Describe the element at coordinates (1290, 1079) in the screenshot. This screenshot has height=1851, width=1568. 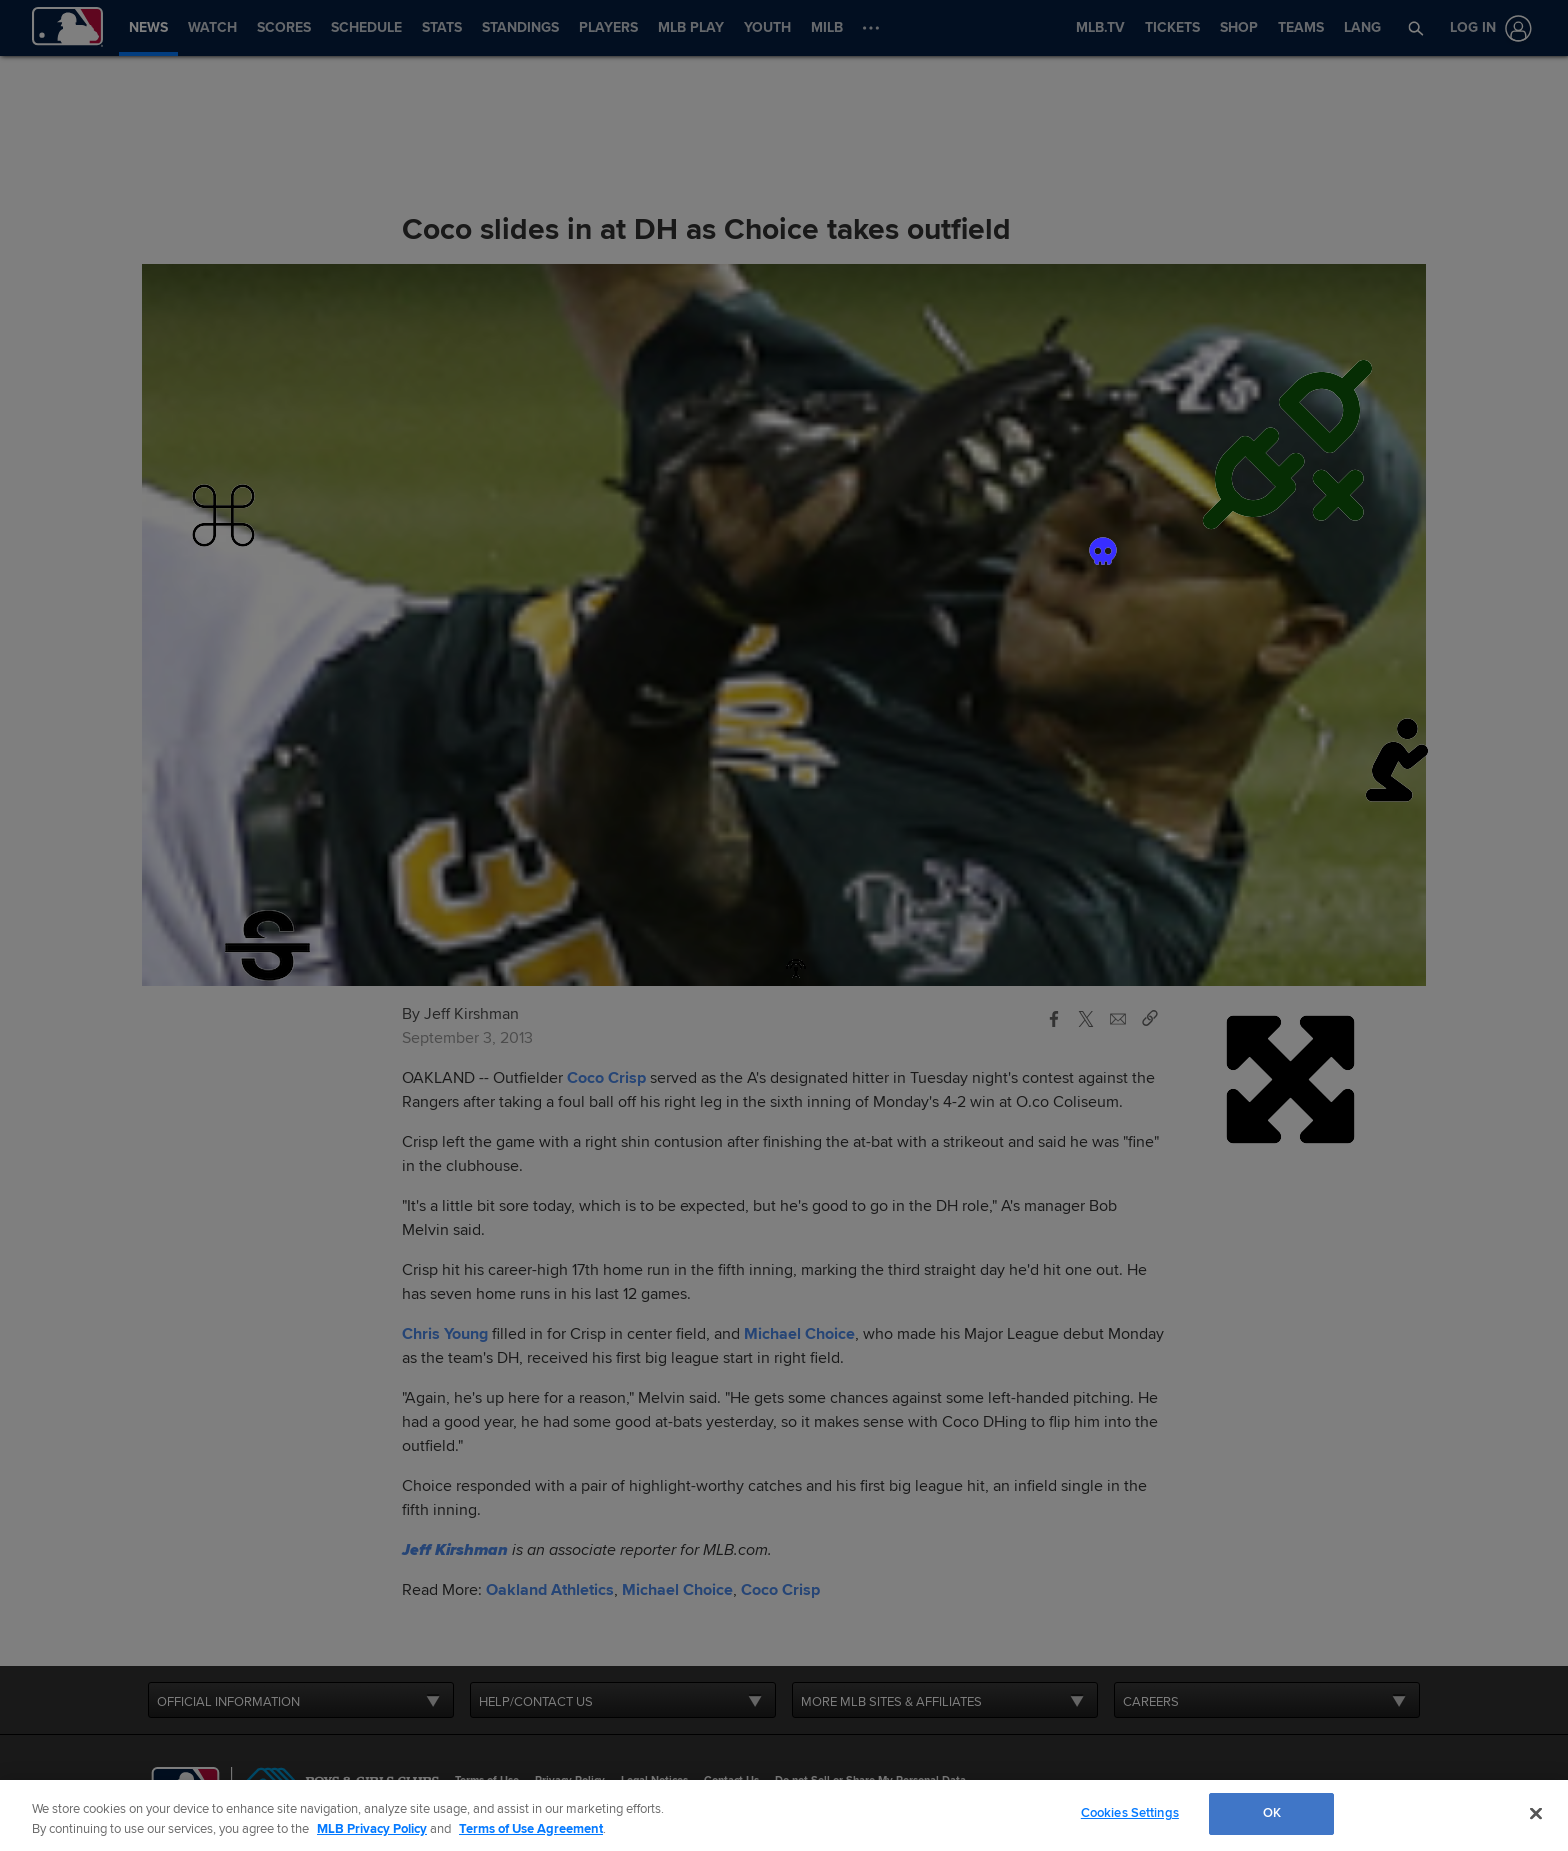
I see `maximize window to full screen` at that location.